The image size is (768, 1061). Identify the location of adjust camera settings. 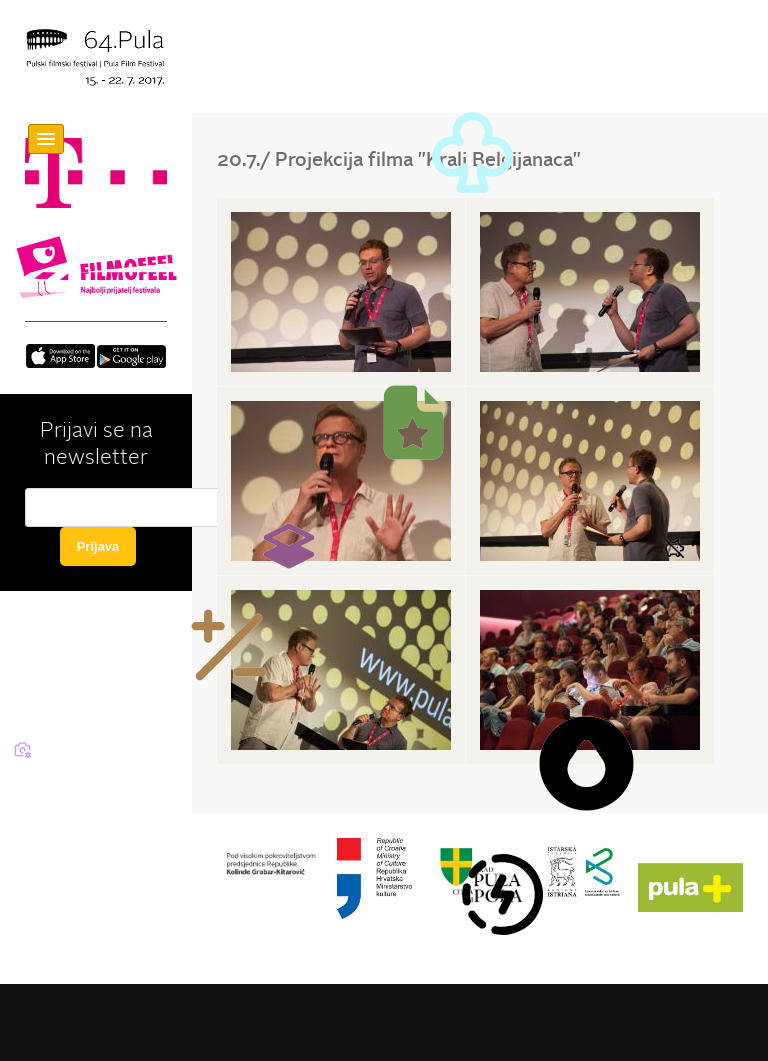
(22, 749).